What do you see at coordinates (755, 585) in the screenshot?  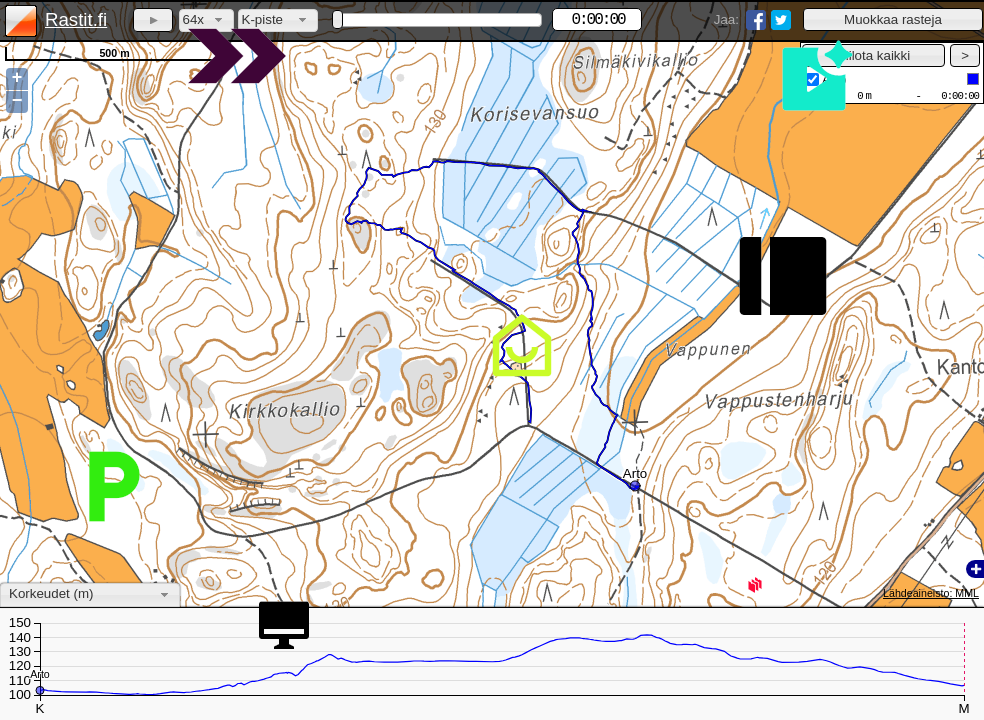 I see `wasmer logo` at bounding box center [755, 585].